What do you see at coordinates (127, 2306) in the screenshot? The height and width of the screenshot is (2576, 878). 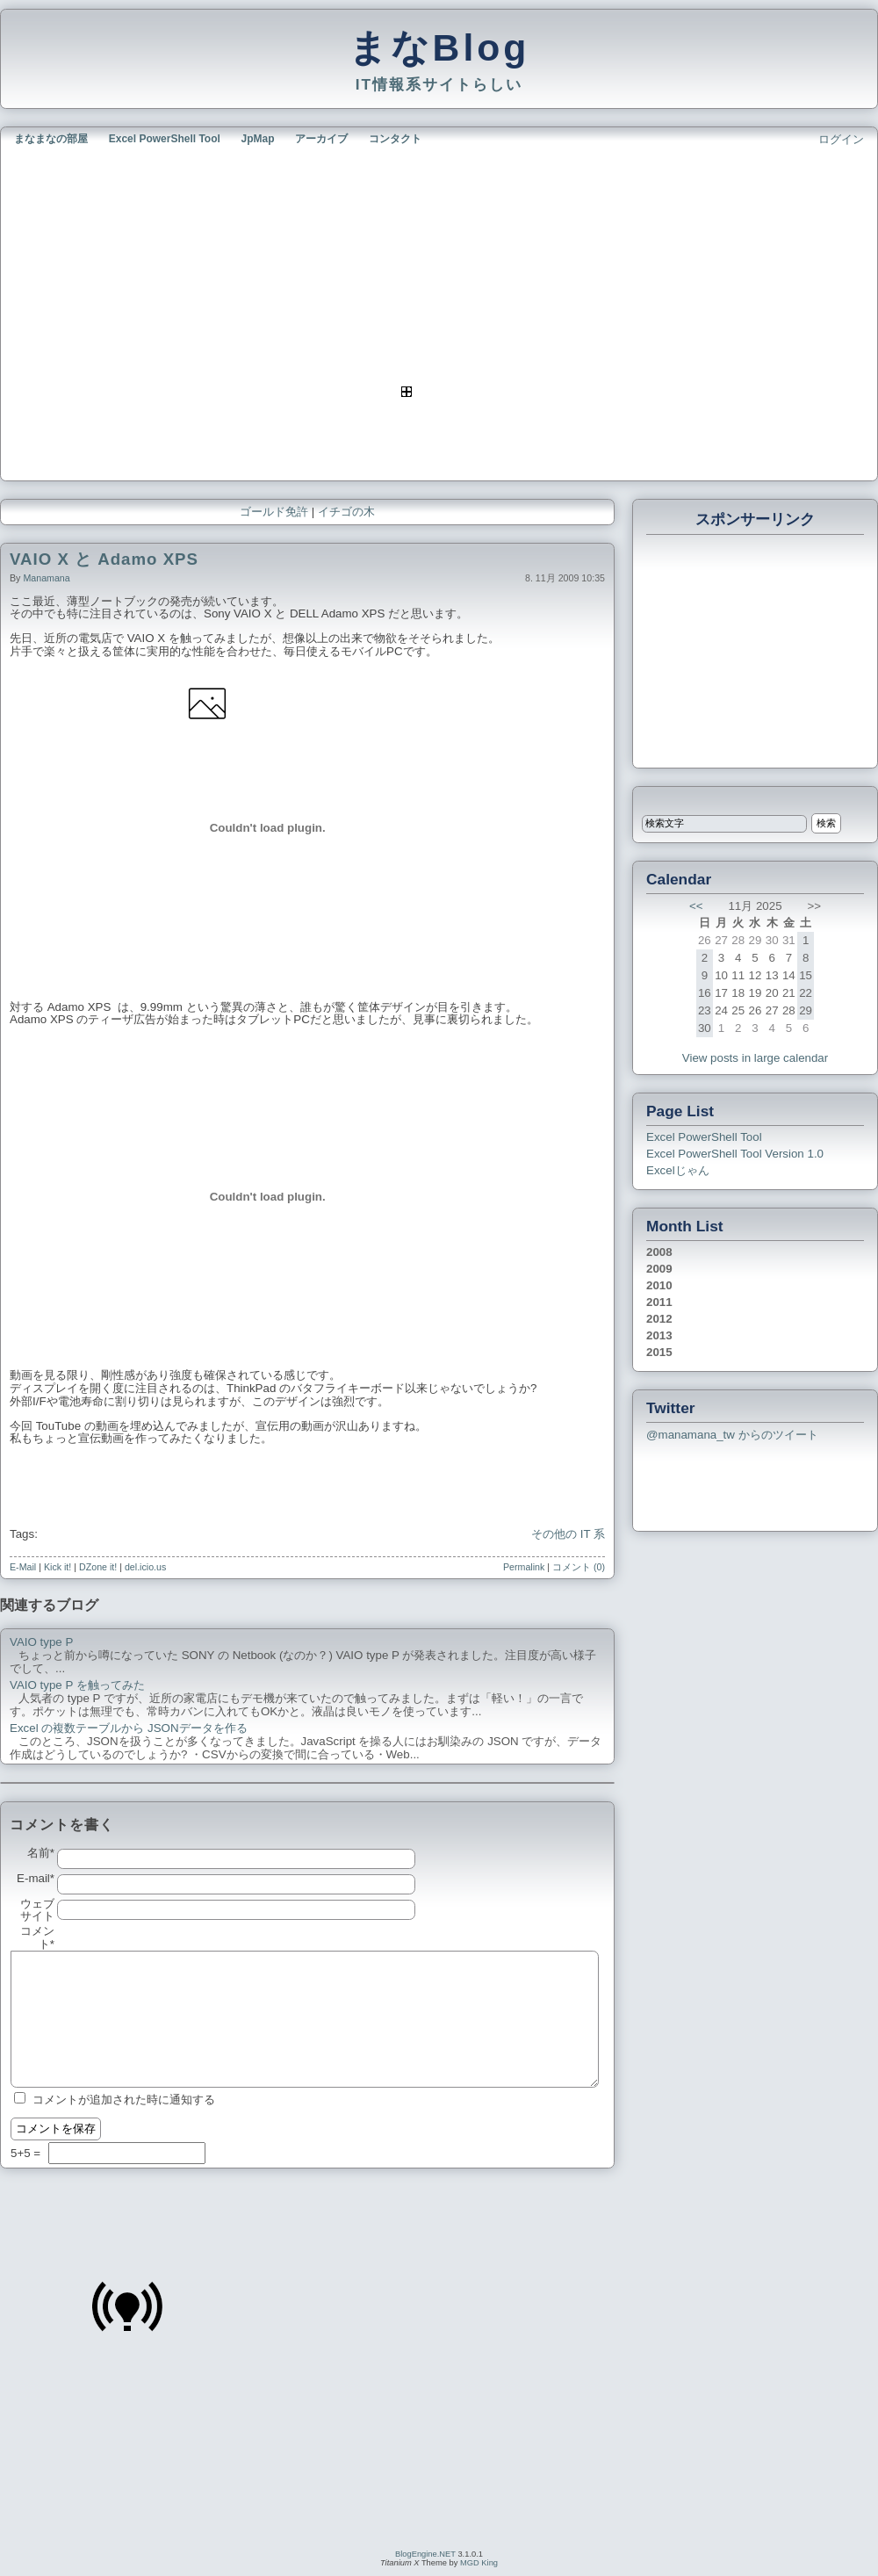 I see `access live predictions or real-time insights` at bounding box center [127, 2306].